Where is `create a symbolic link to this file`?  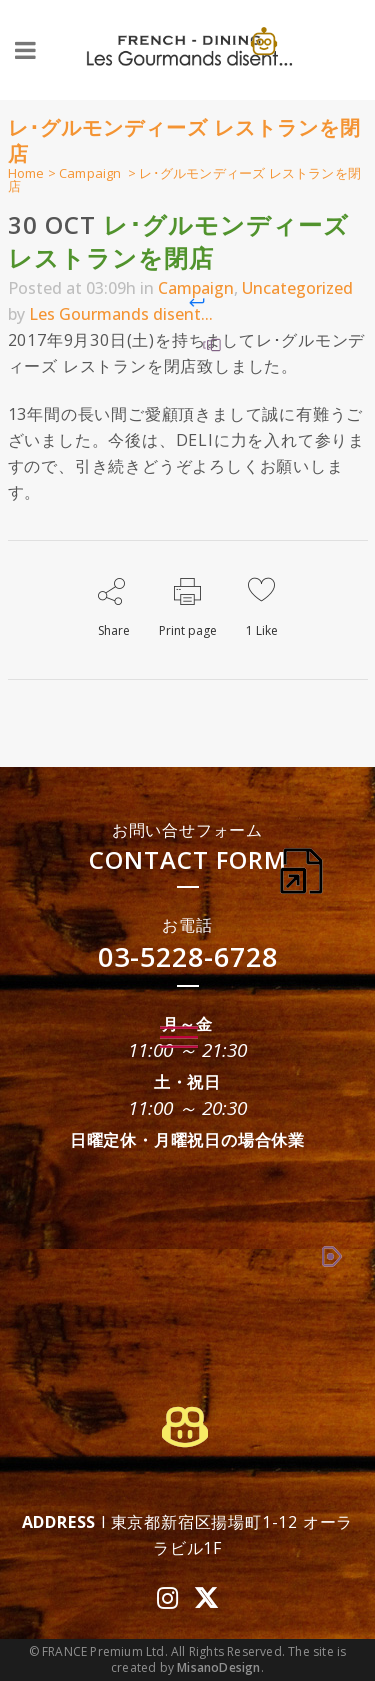 create a symbolic link to this file is located at coordinates (303, 871).